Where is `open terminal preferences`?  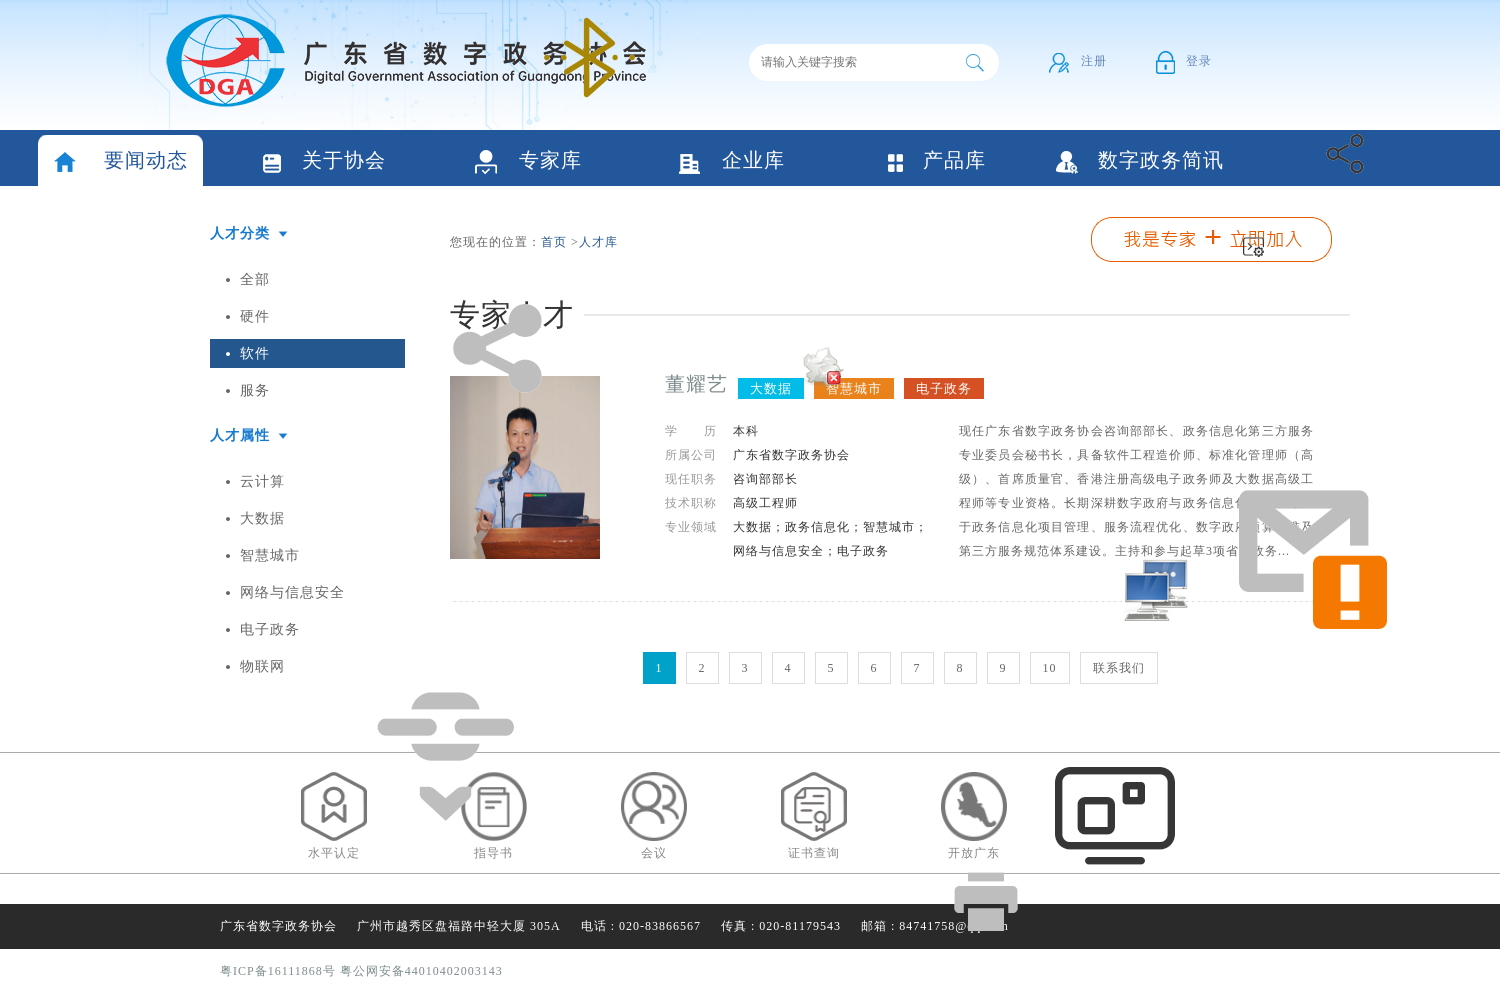 open terminal preferences is located at coordinates (1253, 246).